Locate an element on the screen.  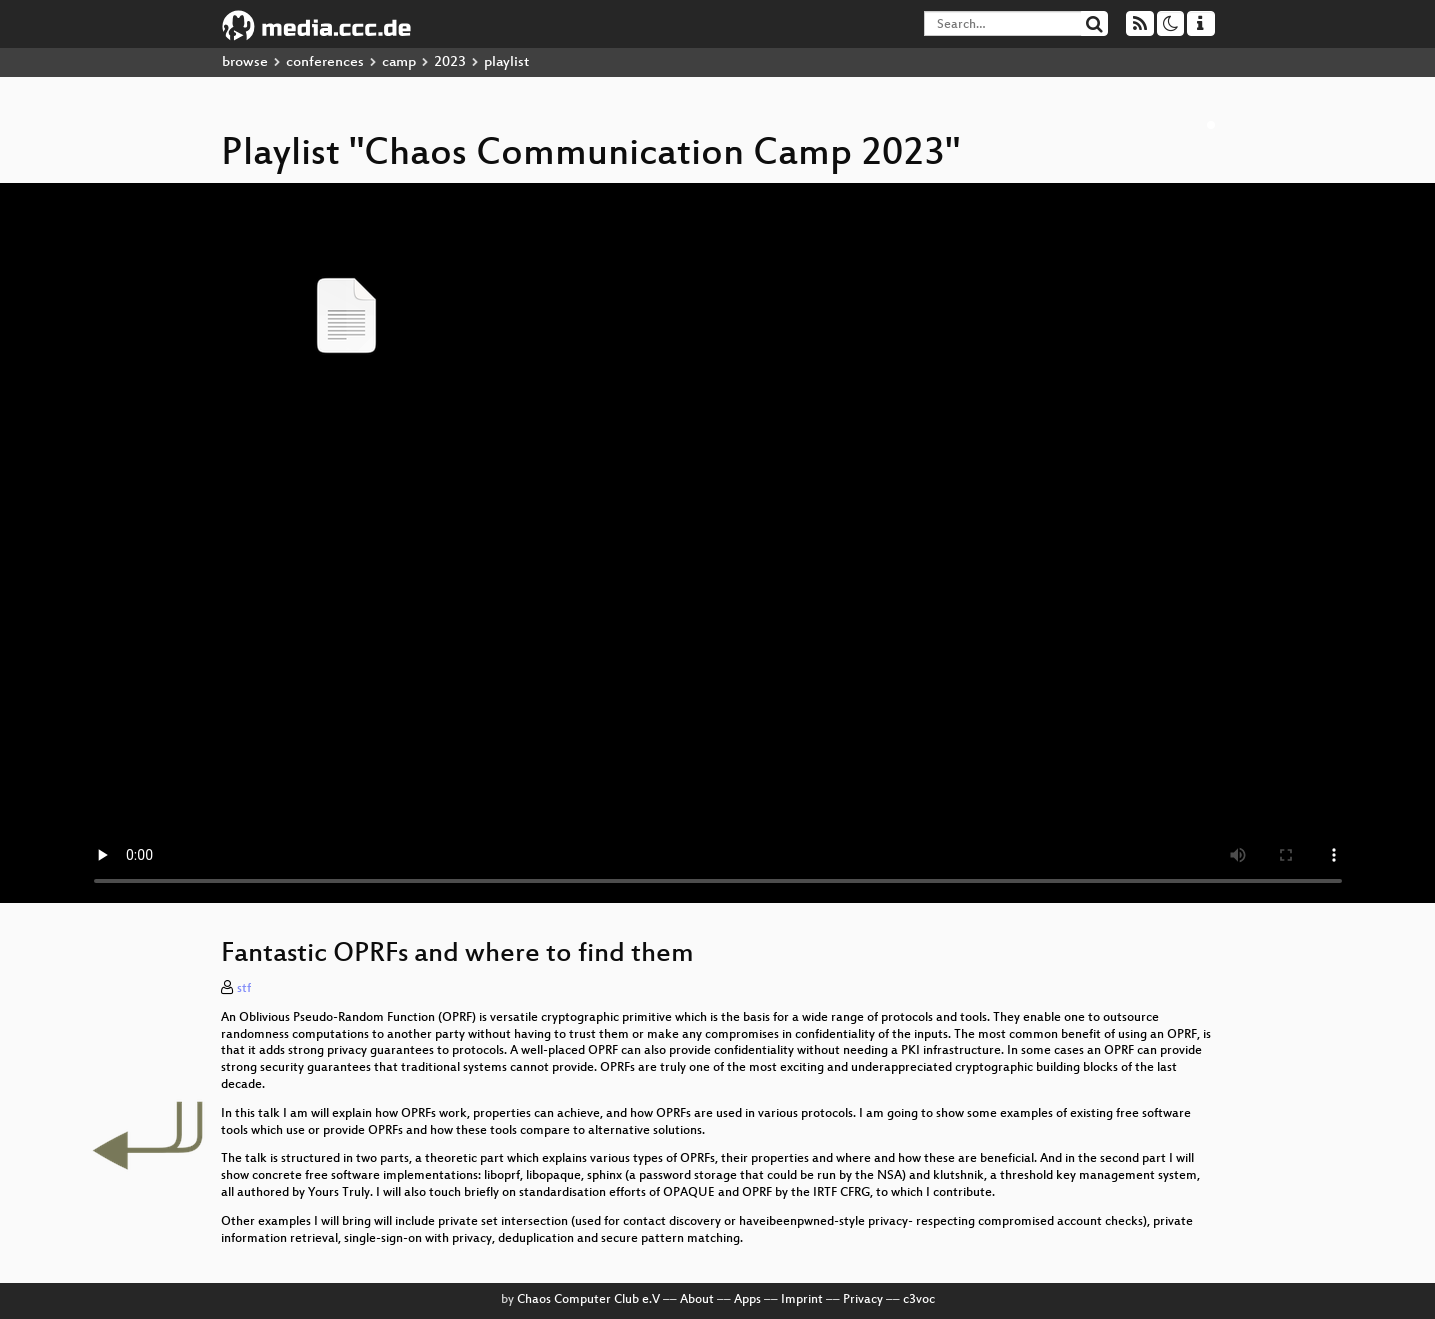
reply to all recipients of an email is located at coordinates (146, 1135).